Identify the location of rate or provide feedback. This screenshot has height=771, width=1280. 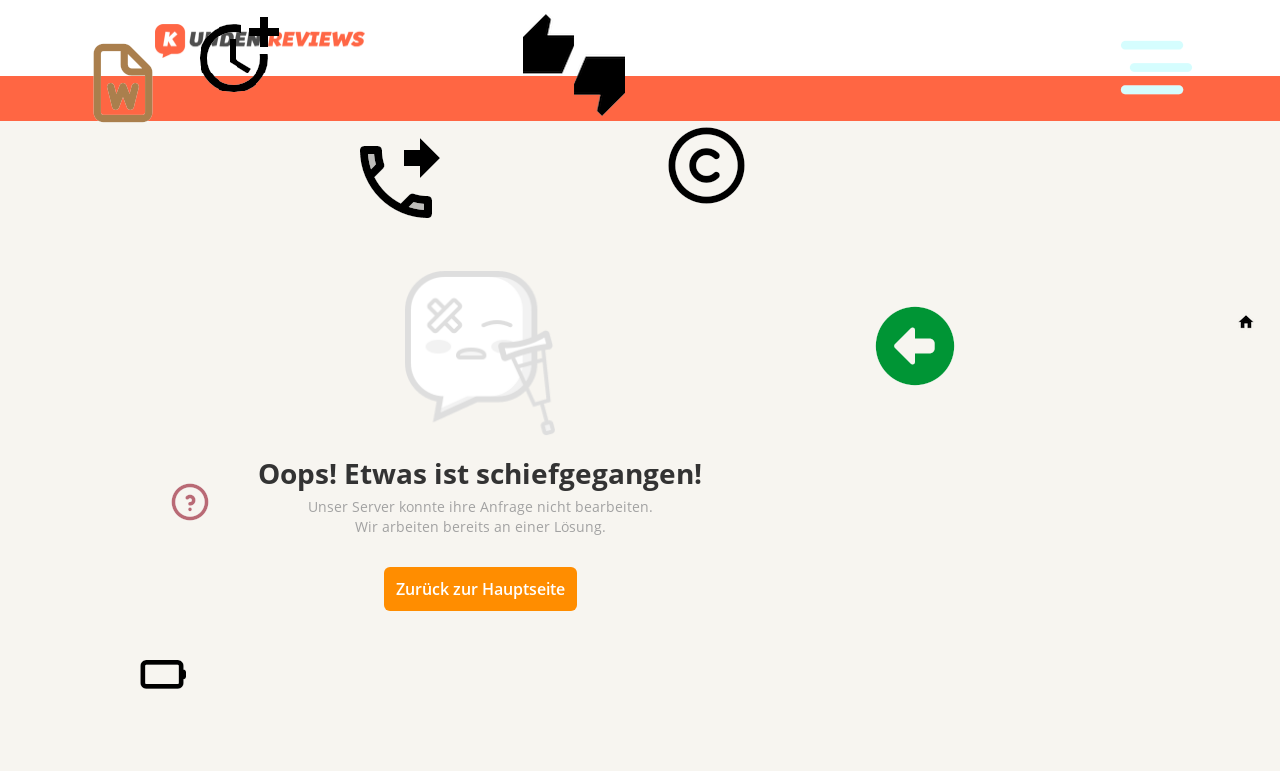
(574, 65).